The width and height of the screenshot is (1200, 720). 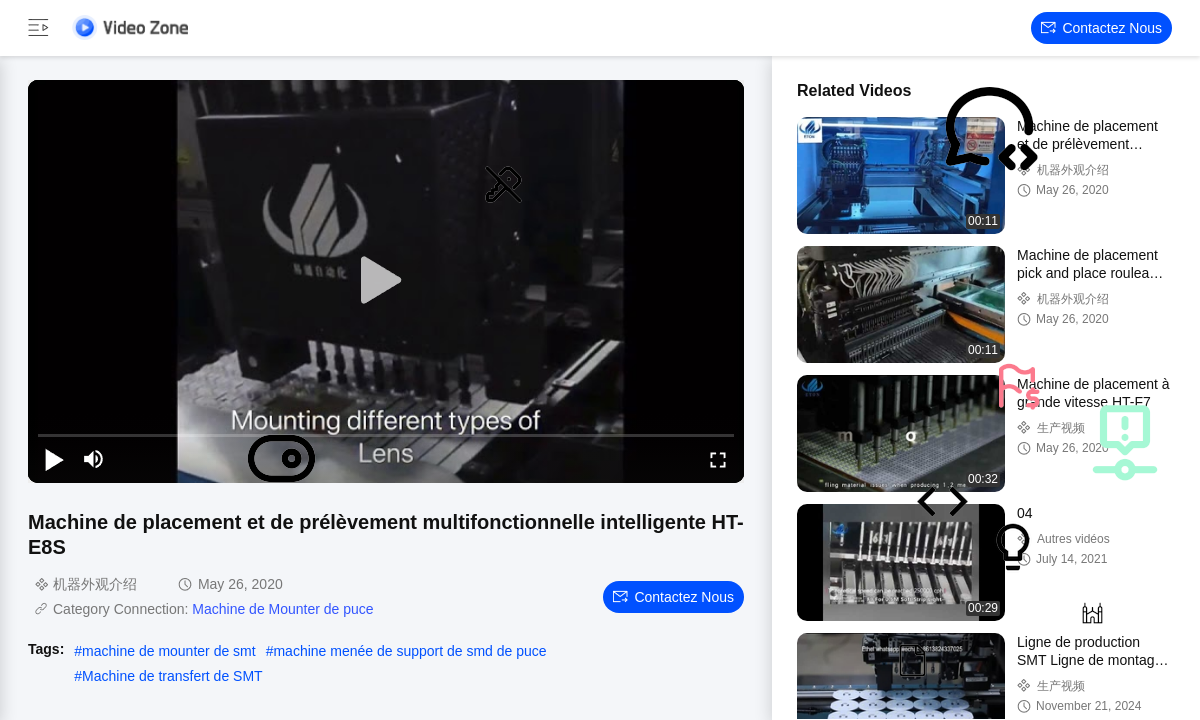 What do you see at coordinates (503, 184) in the screenshot?
I see `access denied or authentication disabled` at bounding box center [503, 184].